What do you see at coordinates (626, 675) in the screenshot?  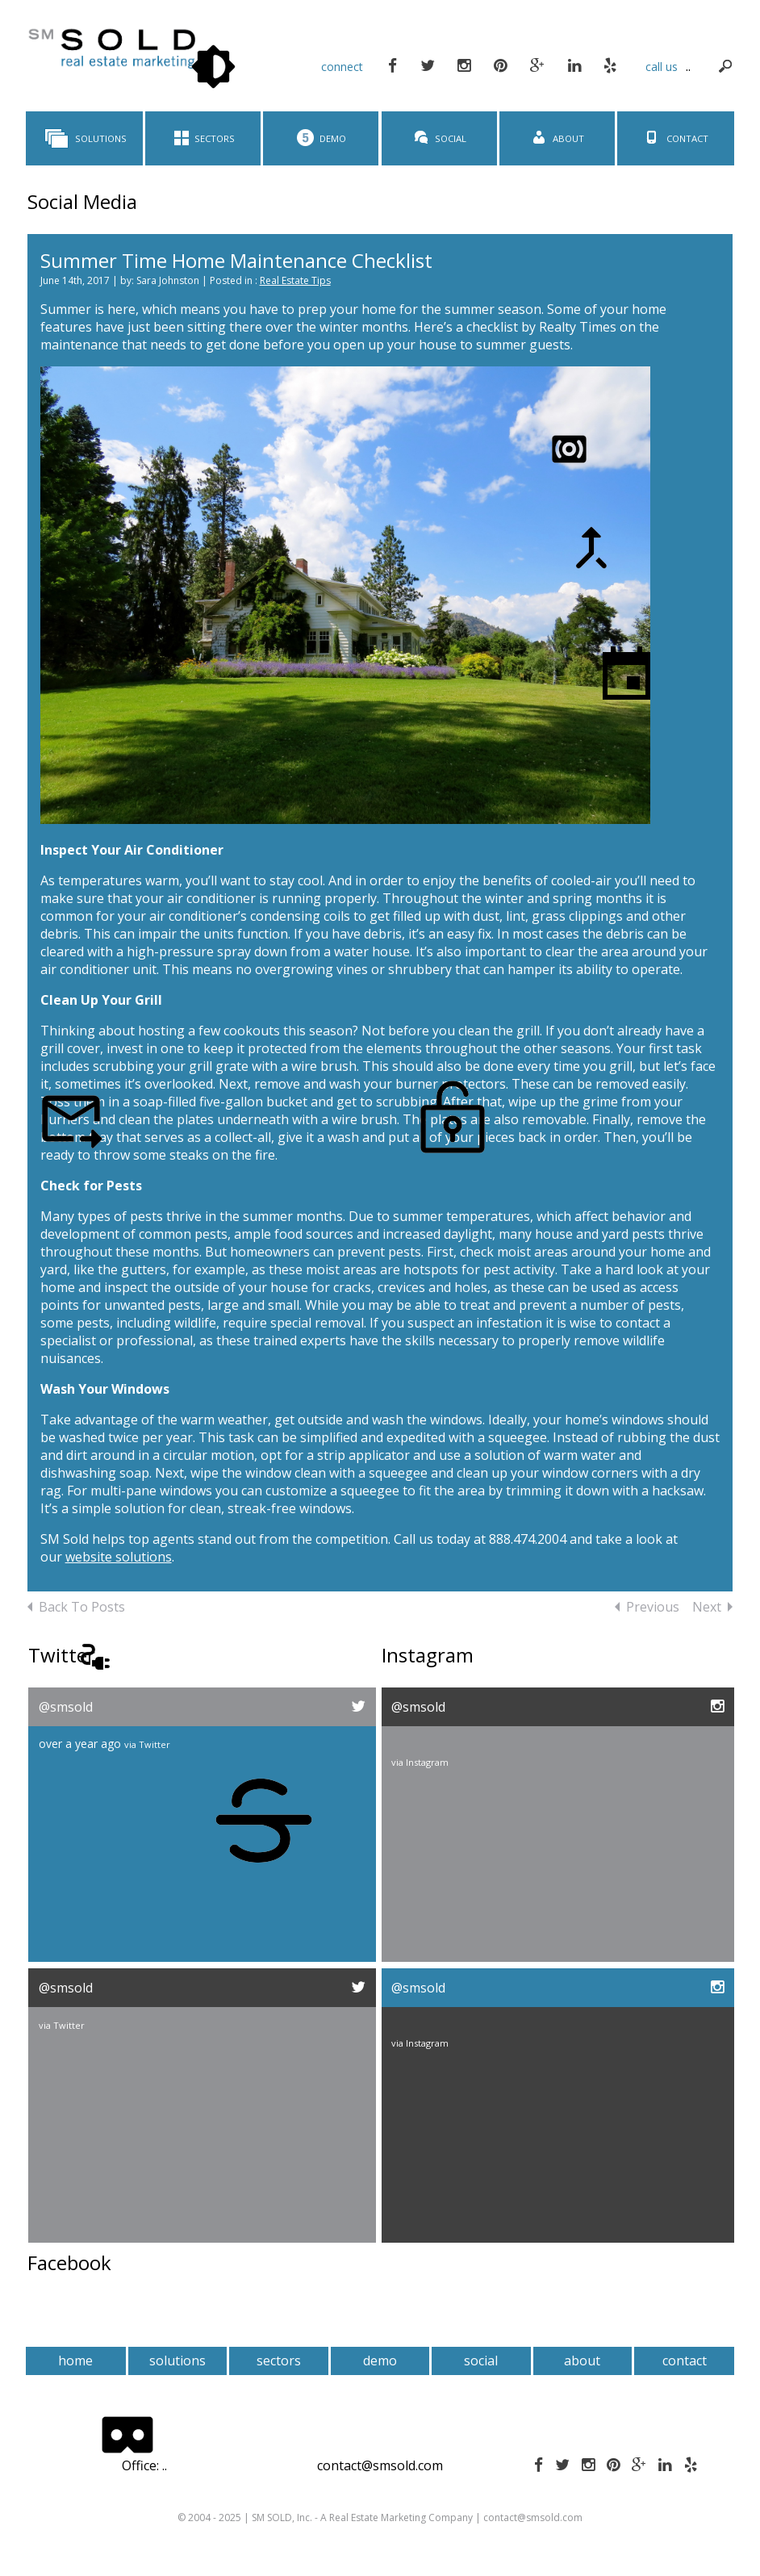 I see `add an event to your calendar` at bounding box center [626, 675].